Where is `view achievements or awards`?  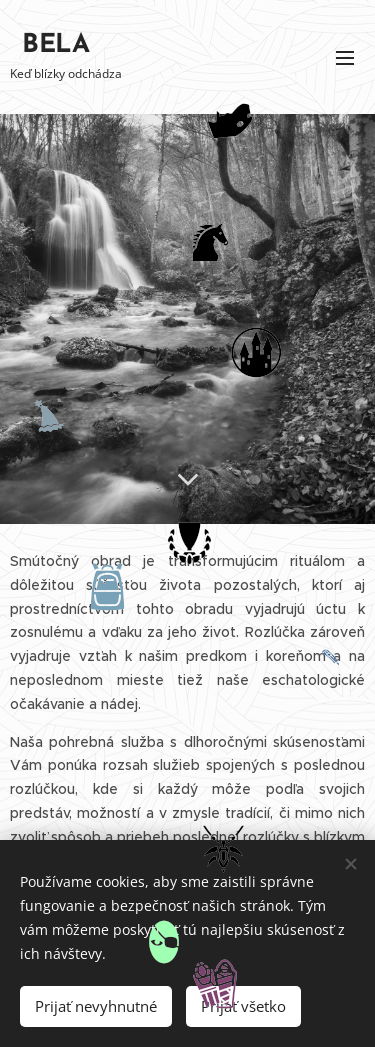 view achievements or awards is located at coordinates (189, 542).